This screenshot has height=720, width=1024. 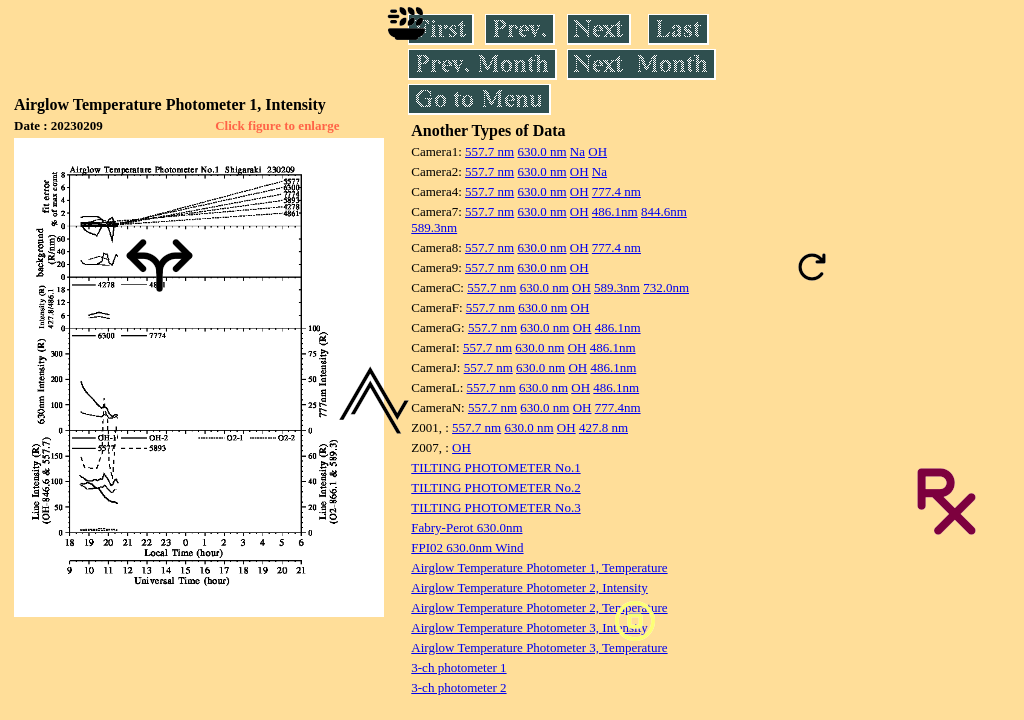 What do you see at coordinates (946, 501) in the screenshot?
I see `view prescription details` at bounding box center [946, 501].